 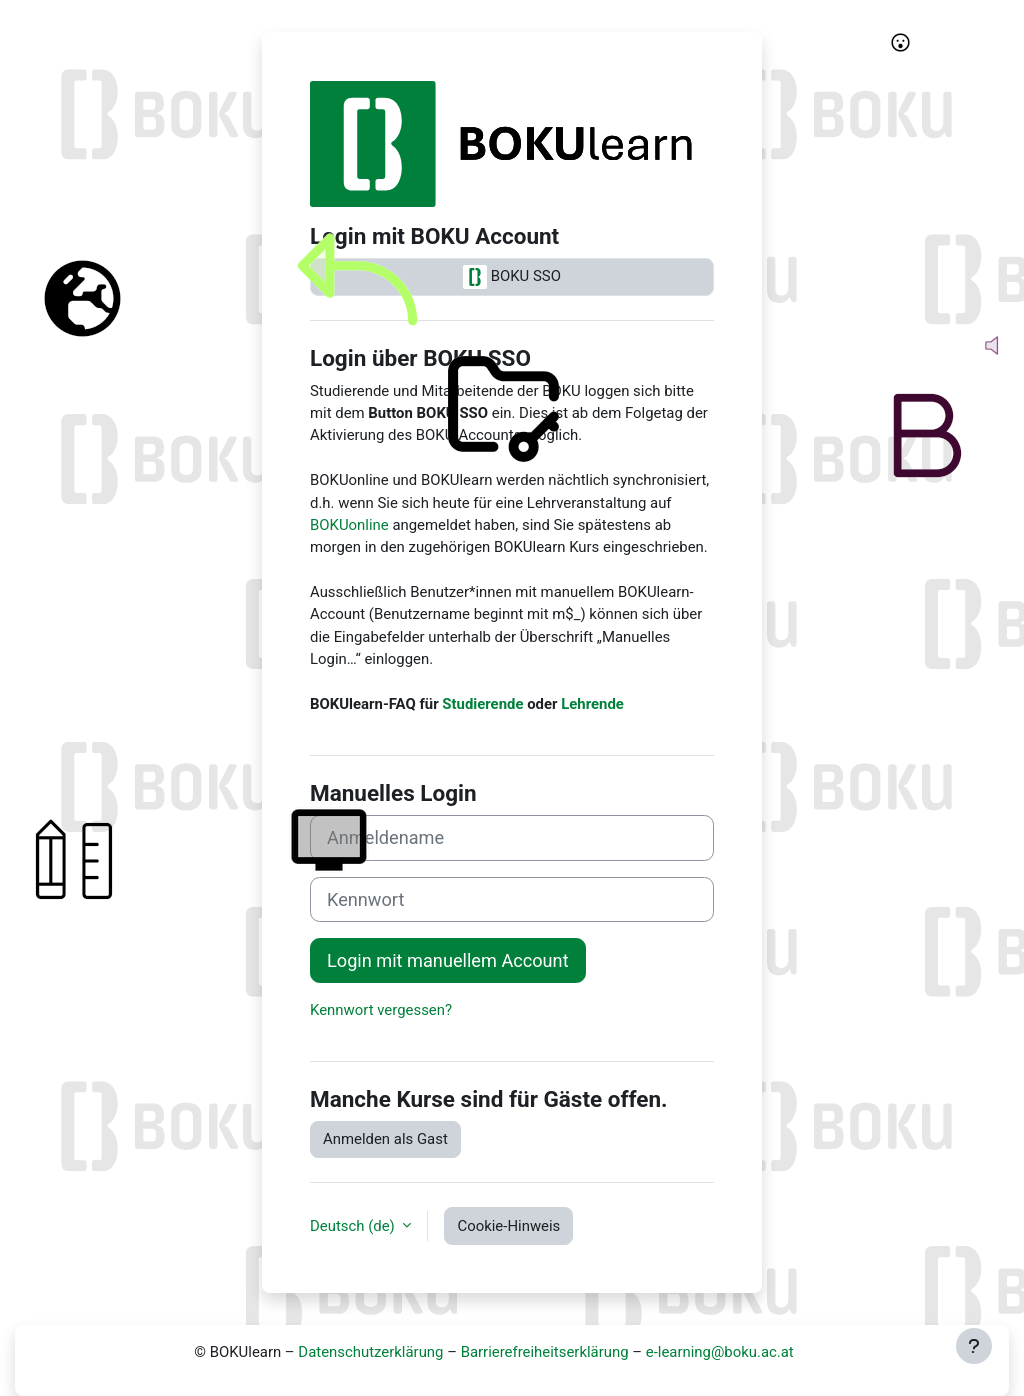 I want to click on switch to international or global settings, so click(x=82, y=298).